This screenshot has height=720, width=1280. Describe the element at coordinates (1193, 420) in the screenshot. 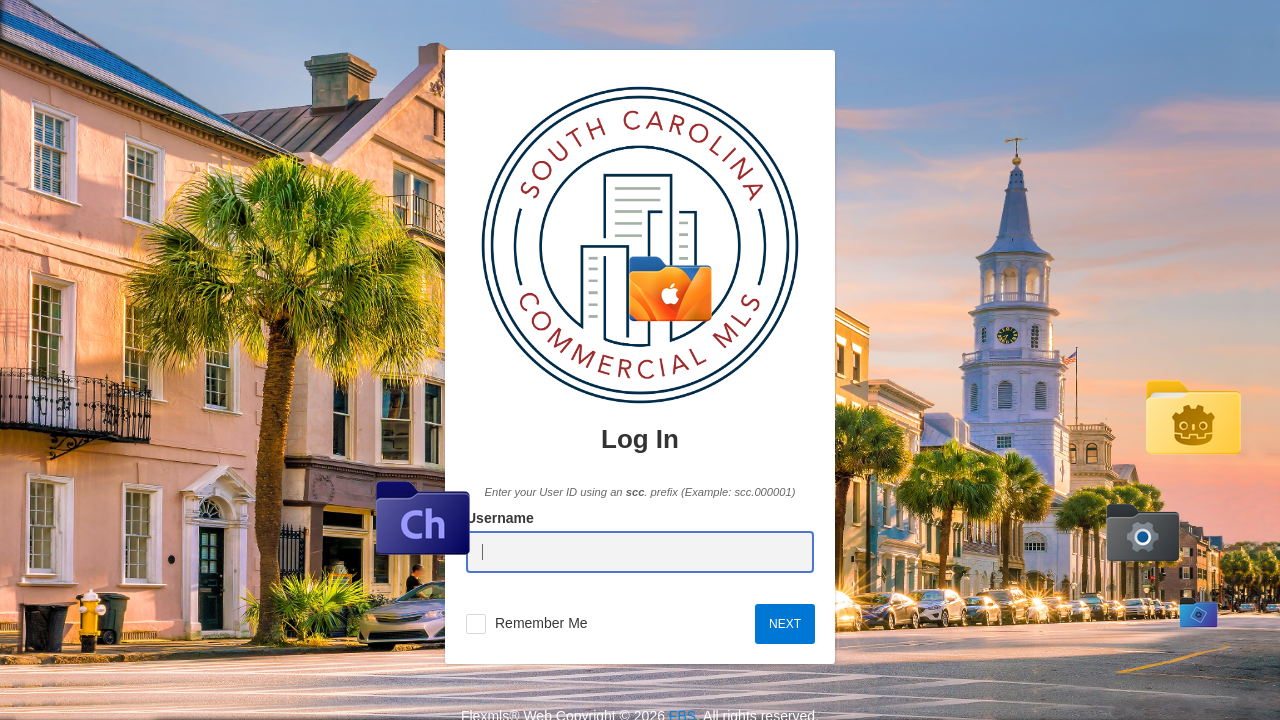

I see `open godot game engine project folder` at that location.